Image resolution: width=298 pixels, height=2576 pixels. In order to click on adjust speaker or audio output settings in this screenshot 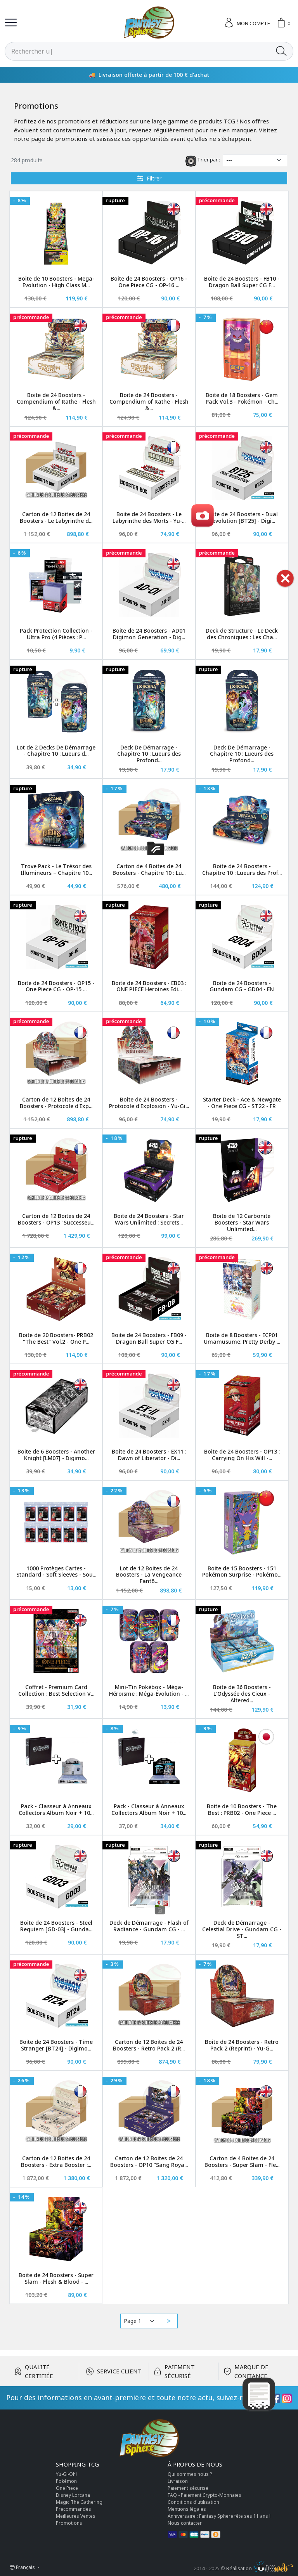, I will do `click(191, 161)`.